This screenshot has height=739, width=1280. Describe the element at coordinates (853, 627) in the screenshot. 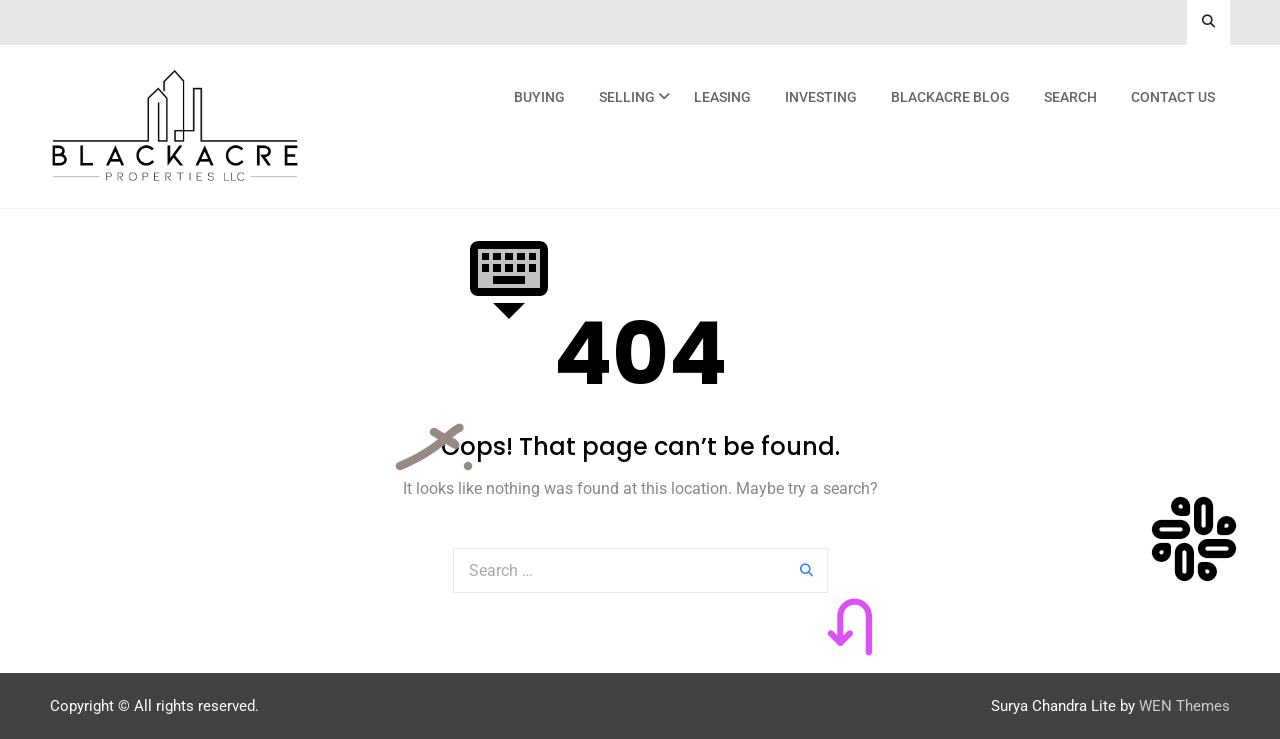

I see `make a u-turn to the left` at that location.